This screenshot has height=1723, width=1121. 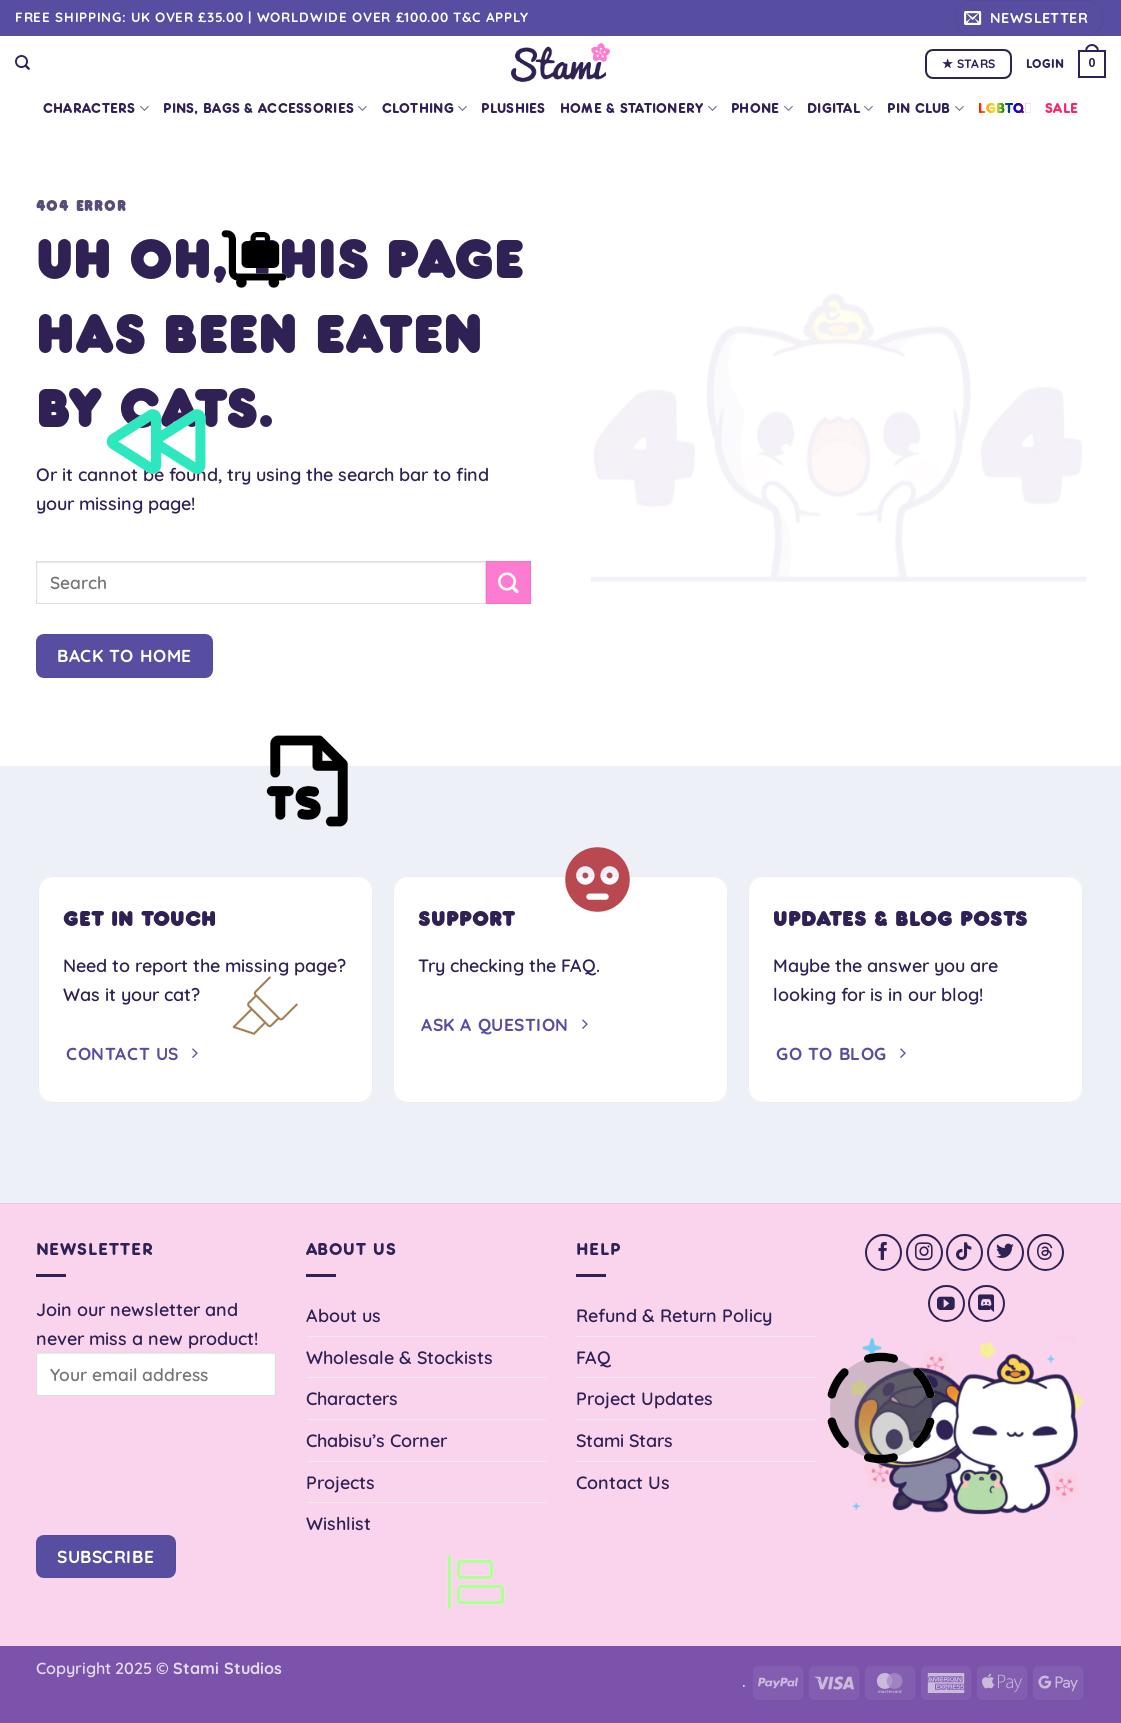 I want to click on a TypeScript file, so click(x=309, y=781).